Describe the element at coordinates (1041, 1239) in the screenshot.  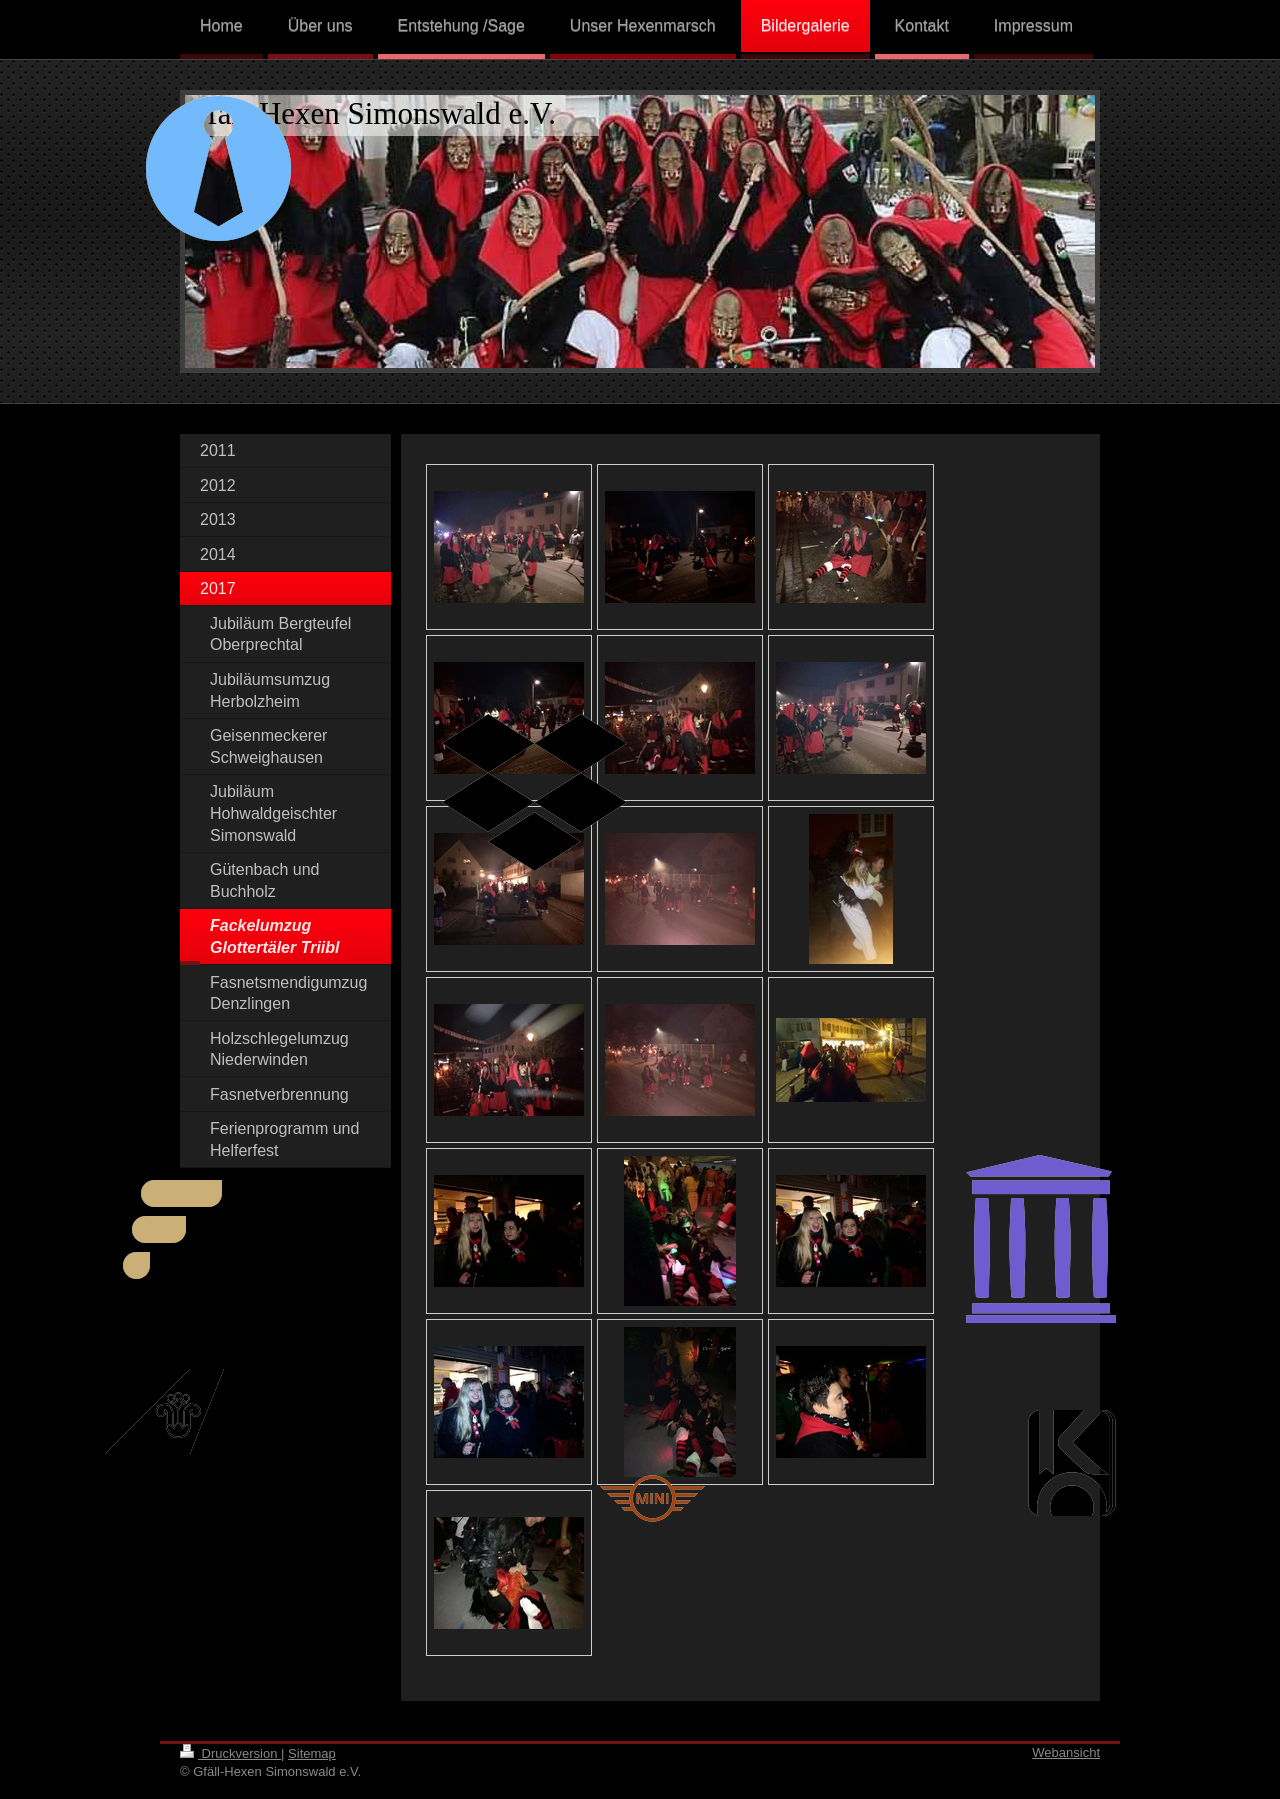
I see `visit the Internet Archive website` at that location.